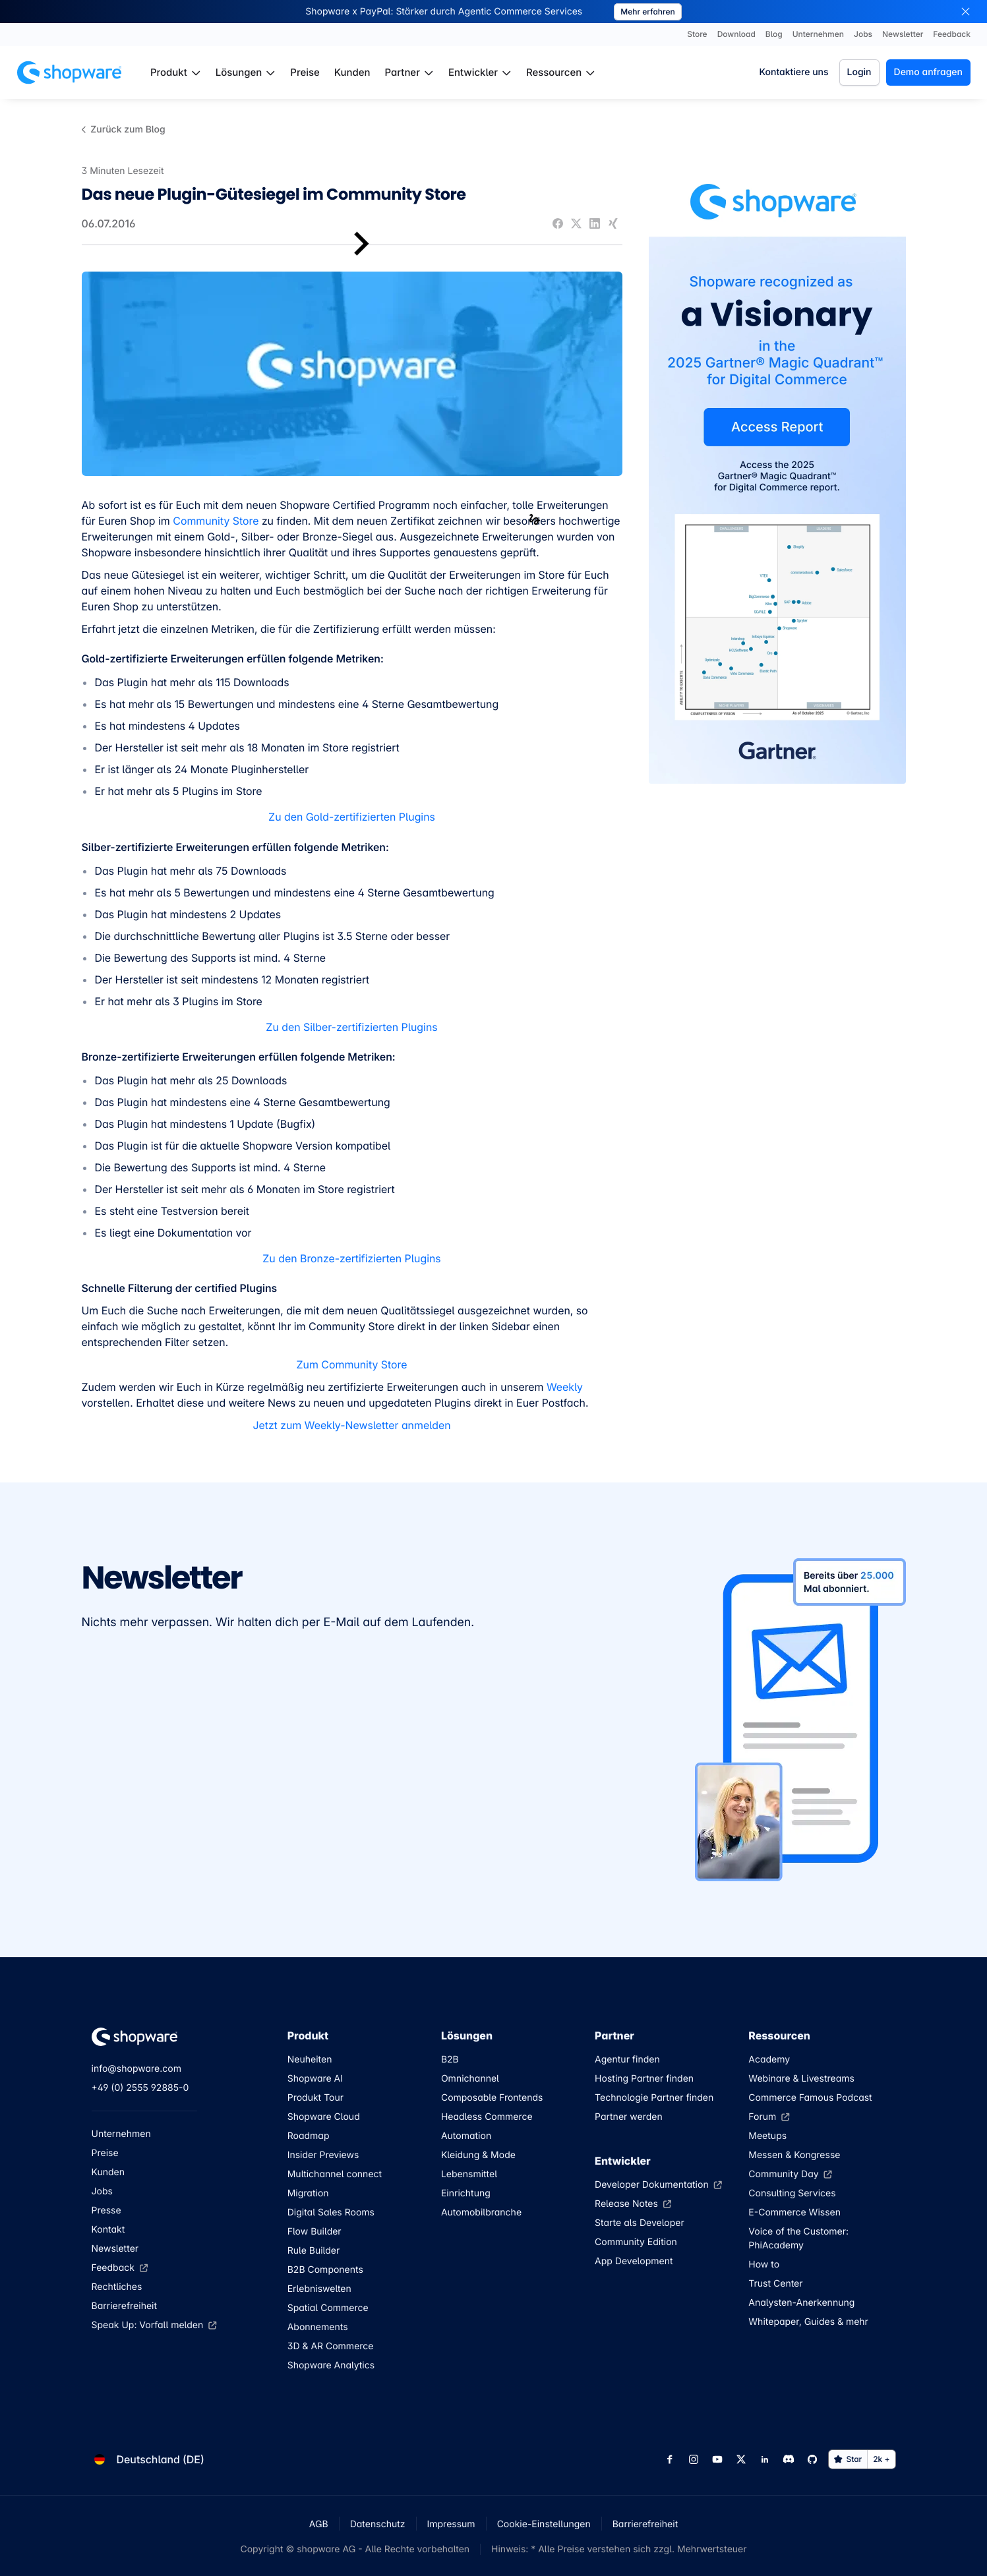 The height and width of the screenshot is (2576, 987). Describe the element at coordinates (535, 519) in the screenshot. I see `draw or write with gesture input` at that location.